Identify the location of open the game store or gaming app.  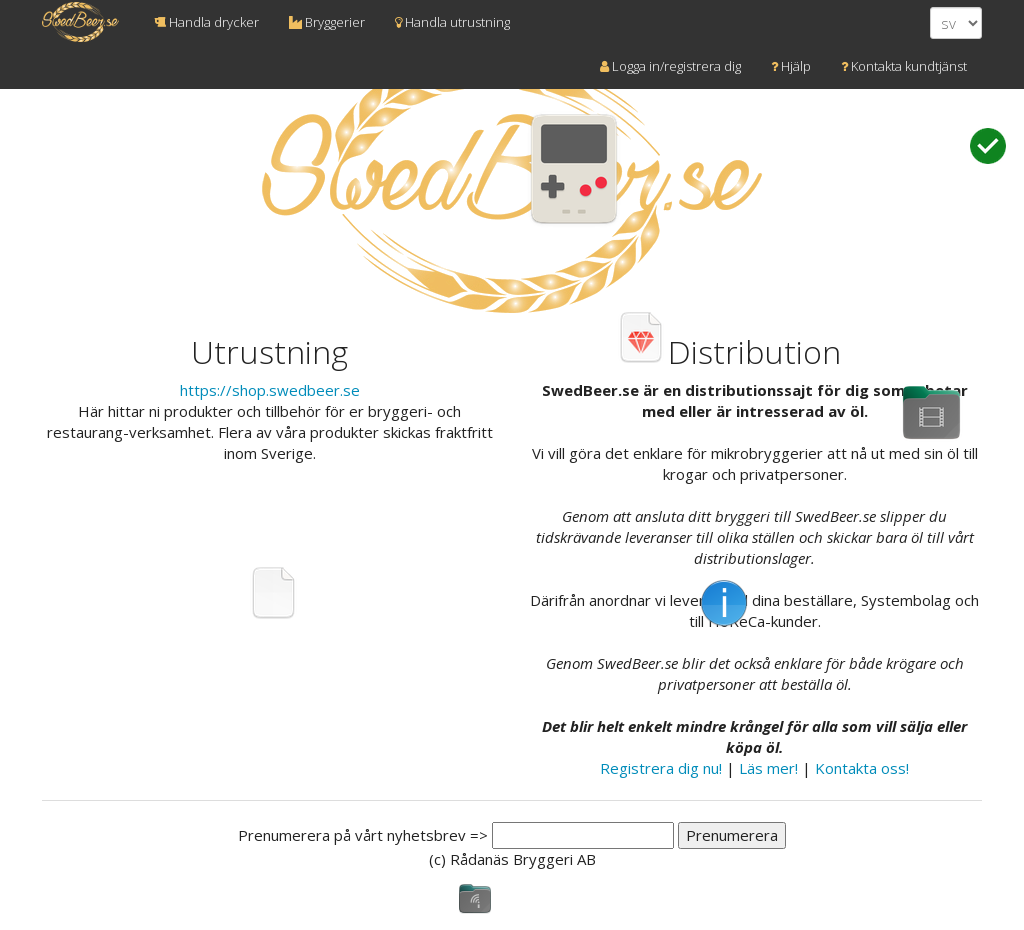
(574, 169).